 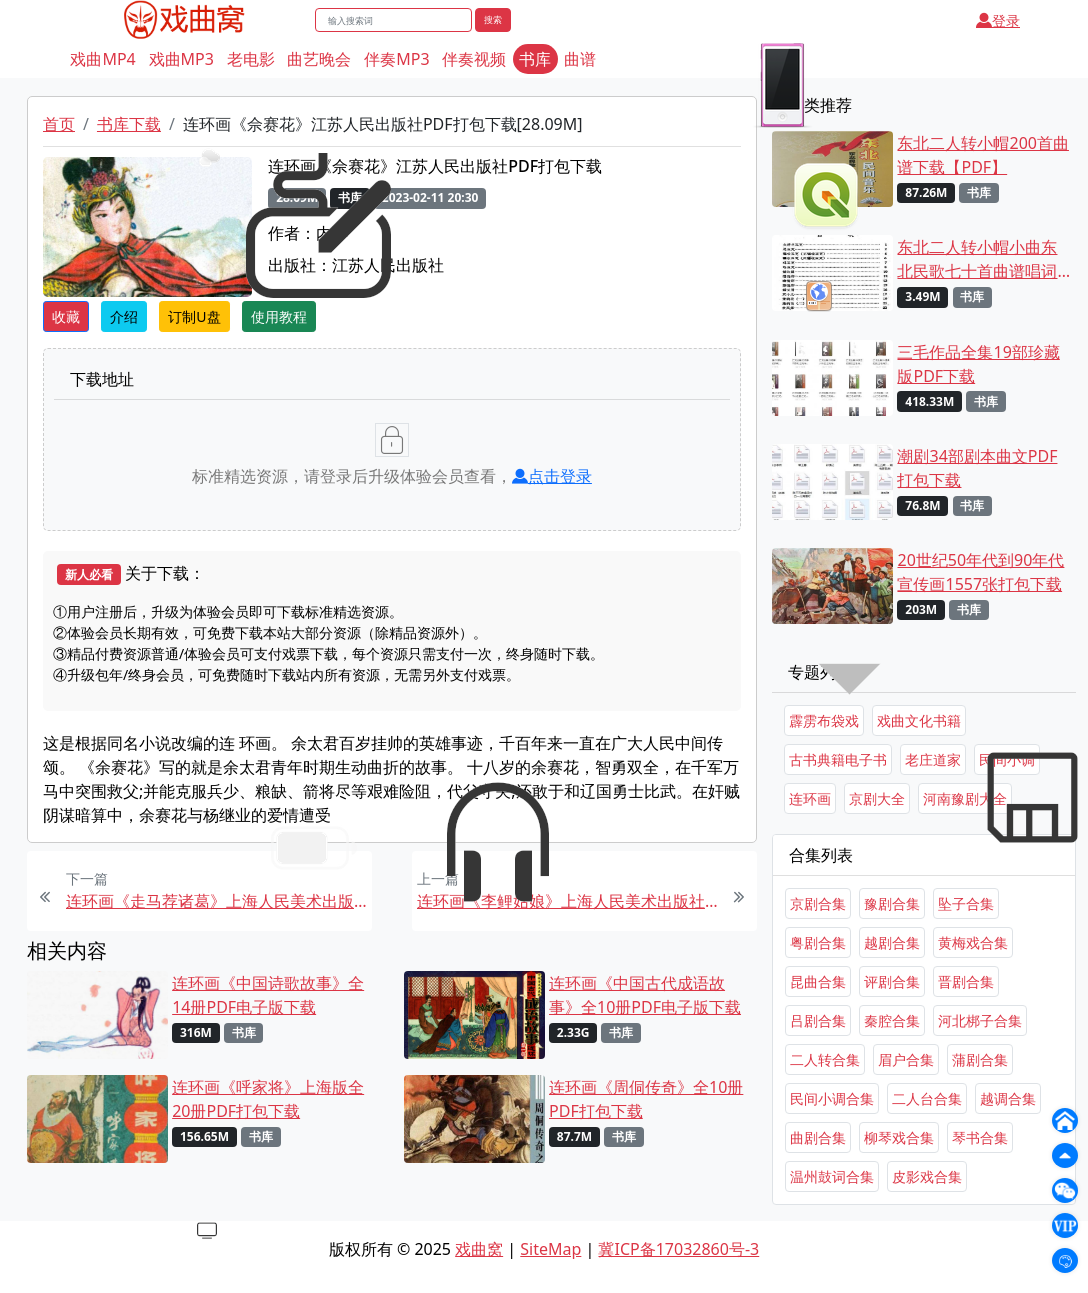 I want to click on open the audio player app, so click(x=498, y=842).